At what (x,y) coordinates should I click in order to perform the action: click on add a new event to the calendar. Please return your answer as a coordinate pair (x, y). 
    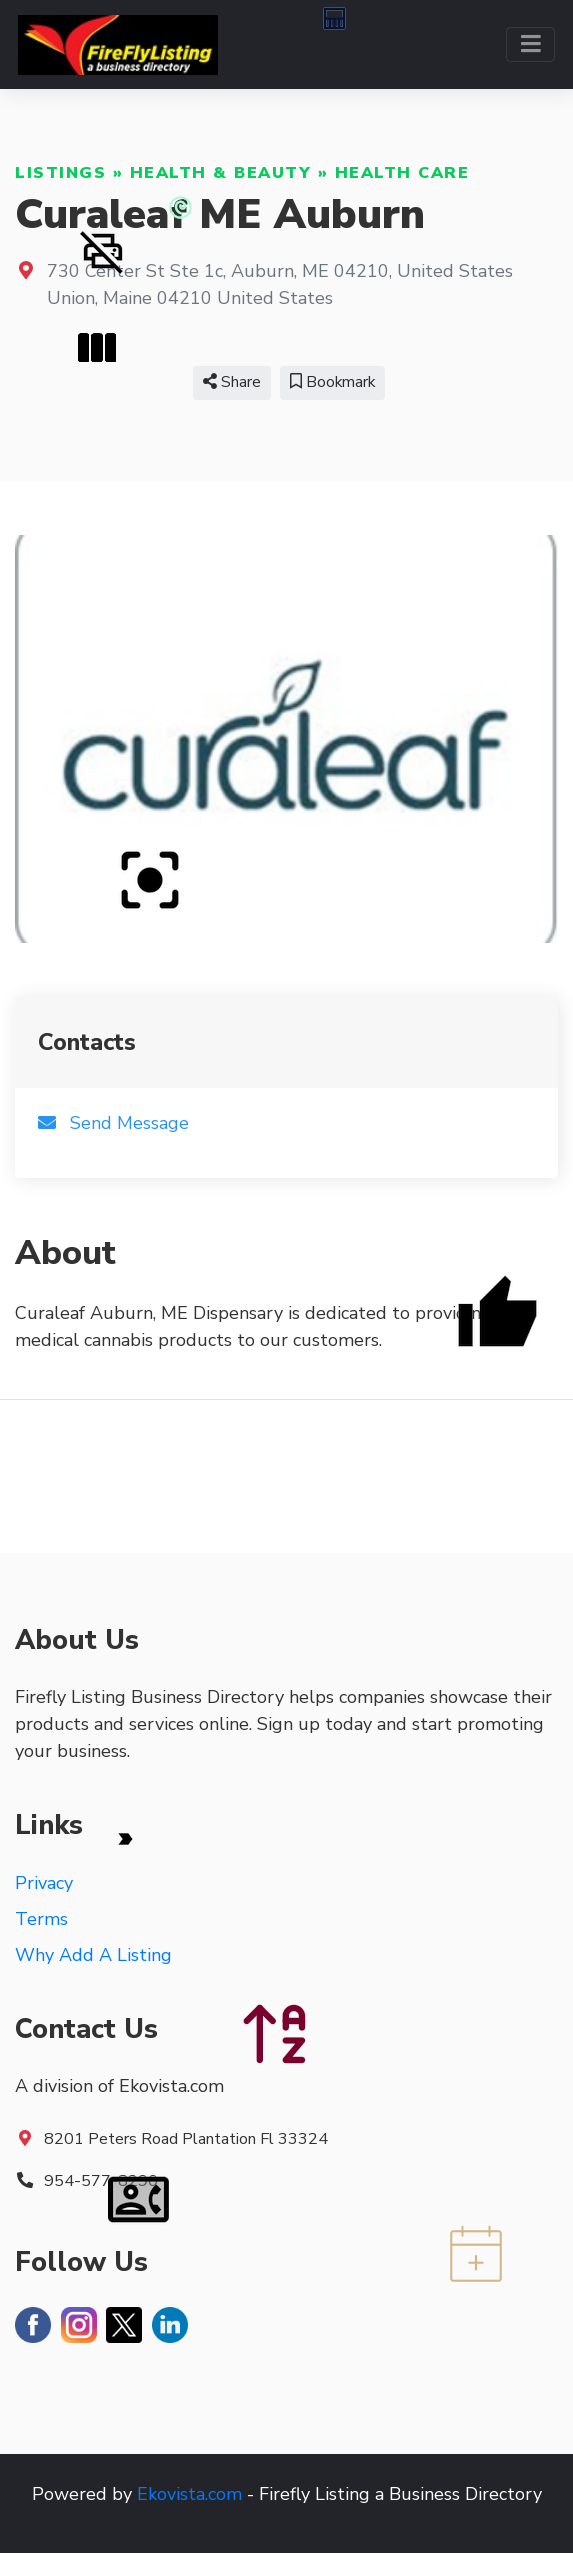
    Looking at the image, I should click on (476, 2256).